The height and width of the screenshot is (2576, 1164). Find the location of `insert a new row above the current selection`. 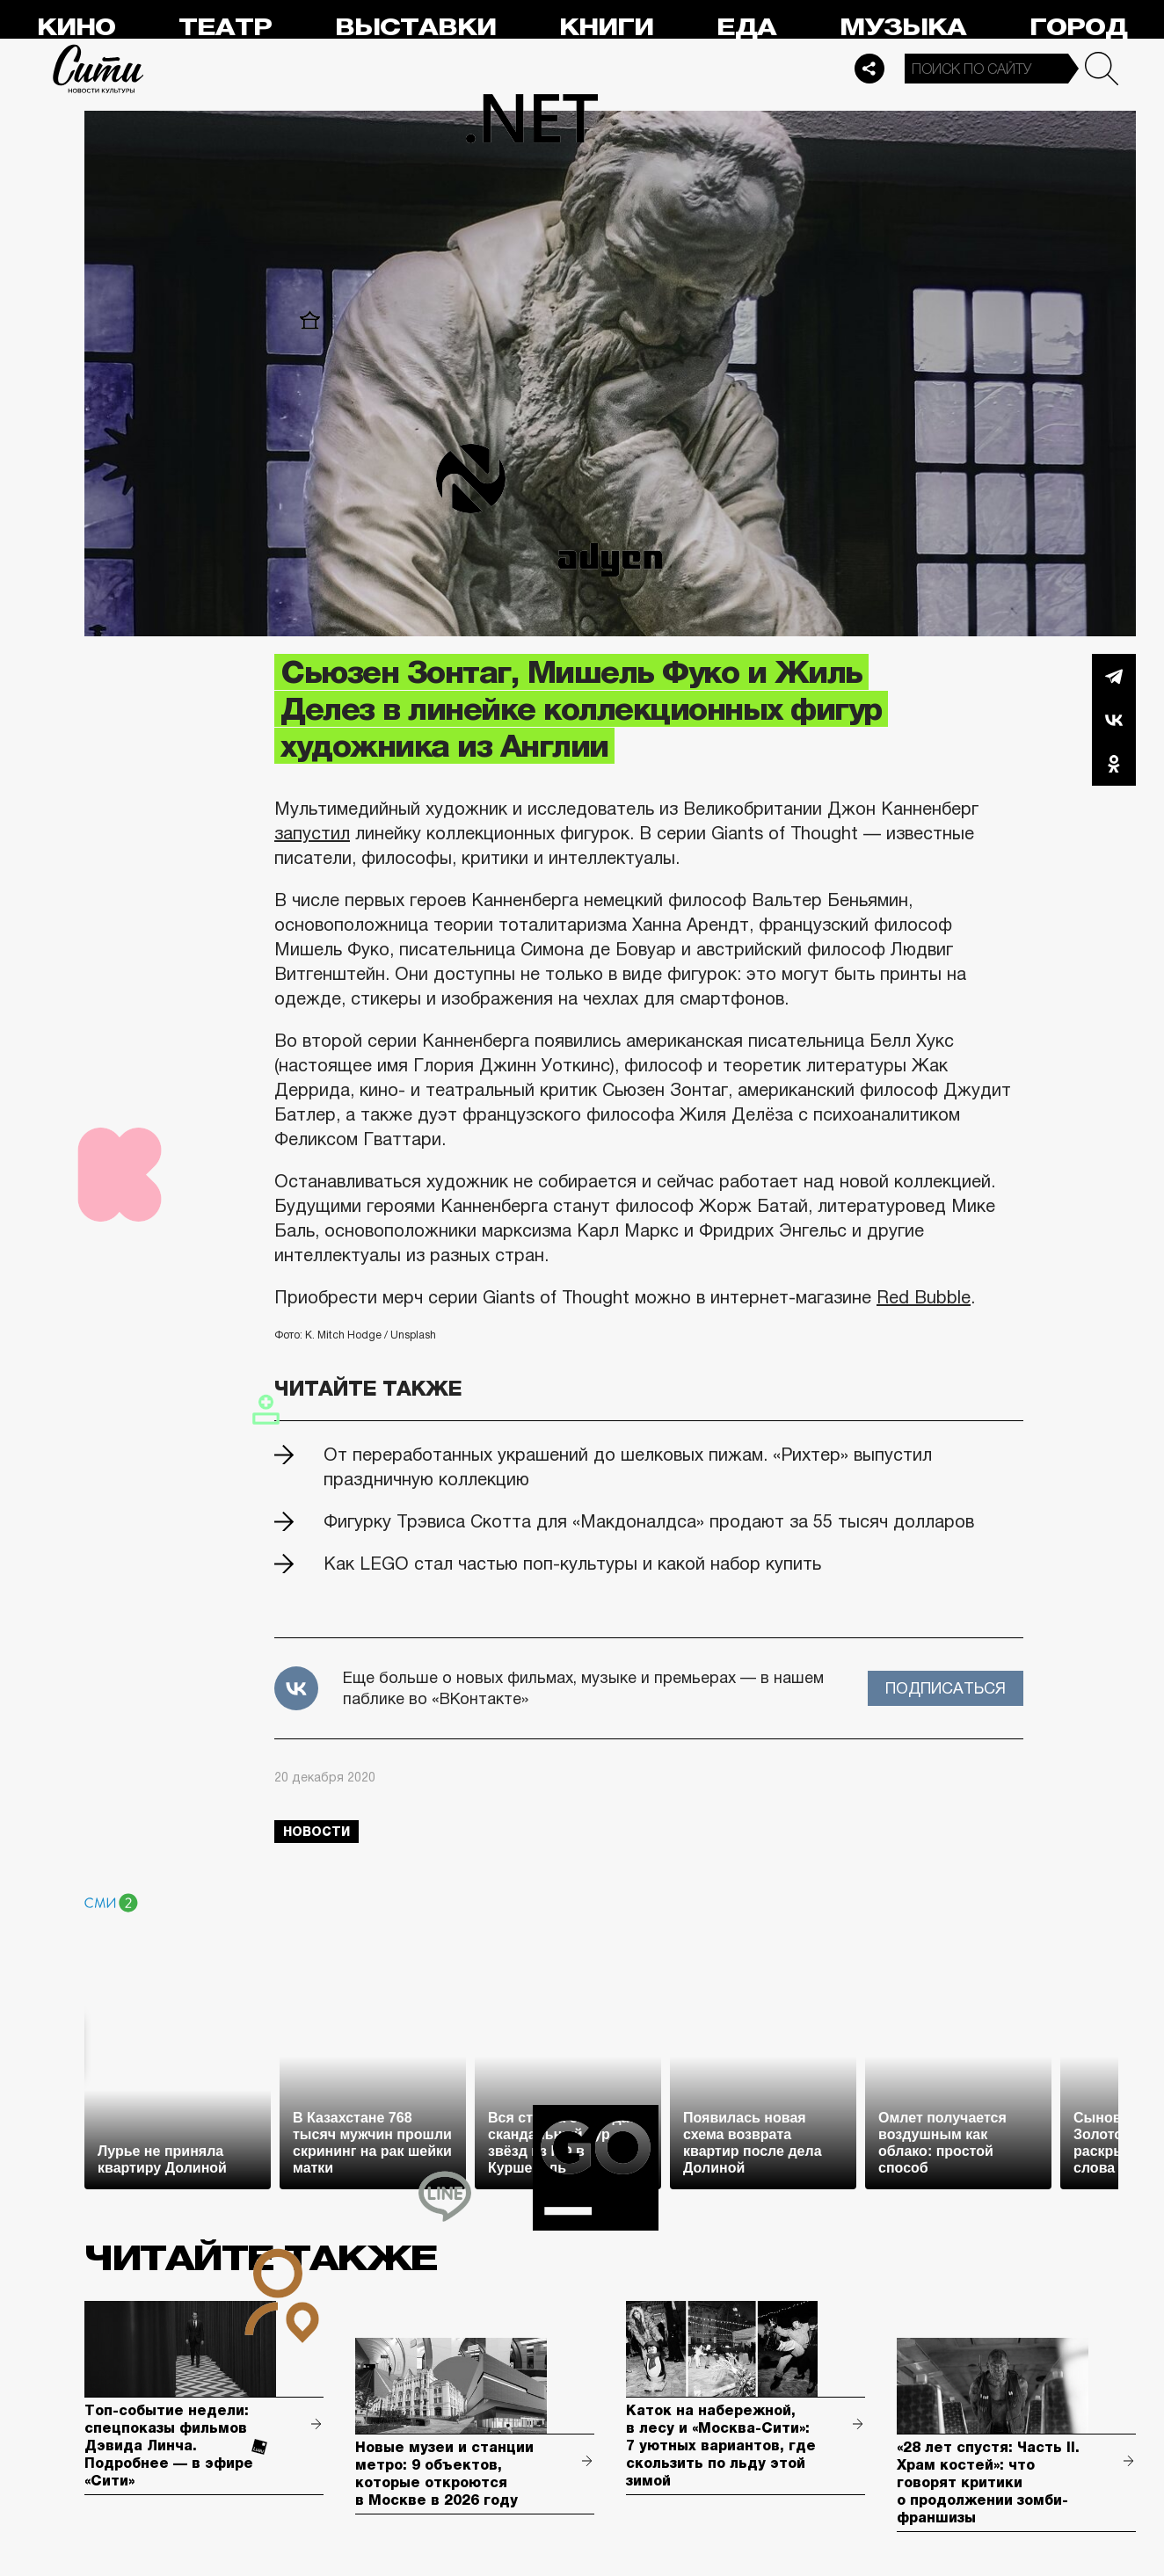

insert a new row above the current selection is located at coordinates (266, 1411).